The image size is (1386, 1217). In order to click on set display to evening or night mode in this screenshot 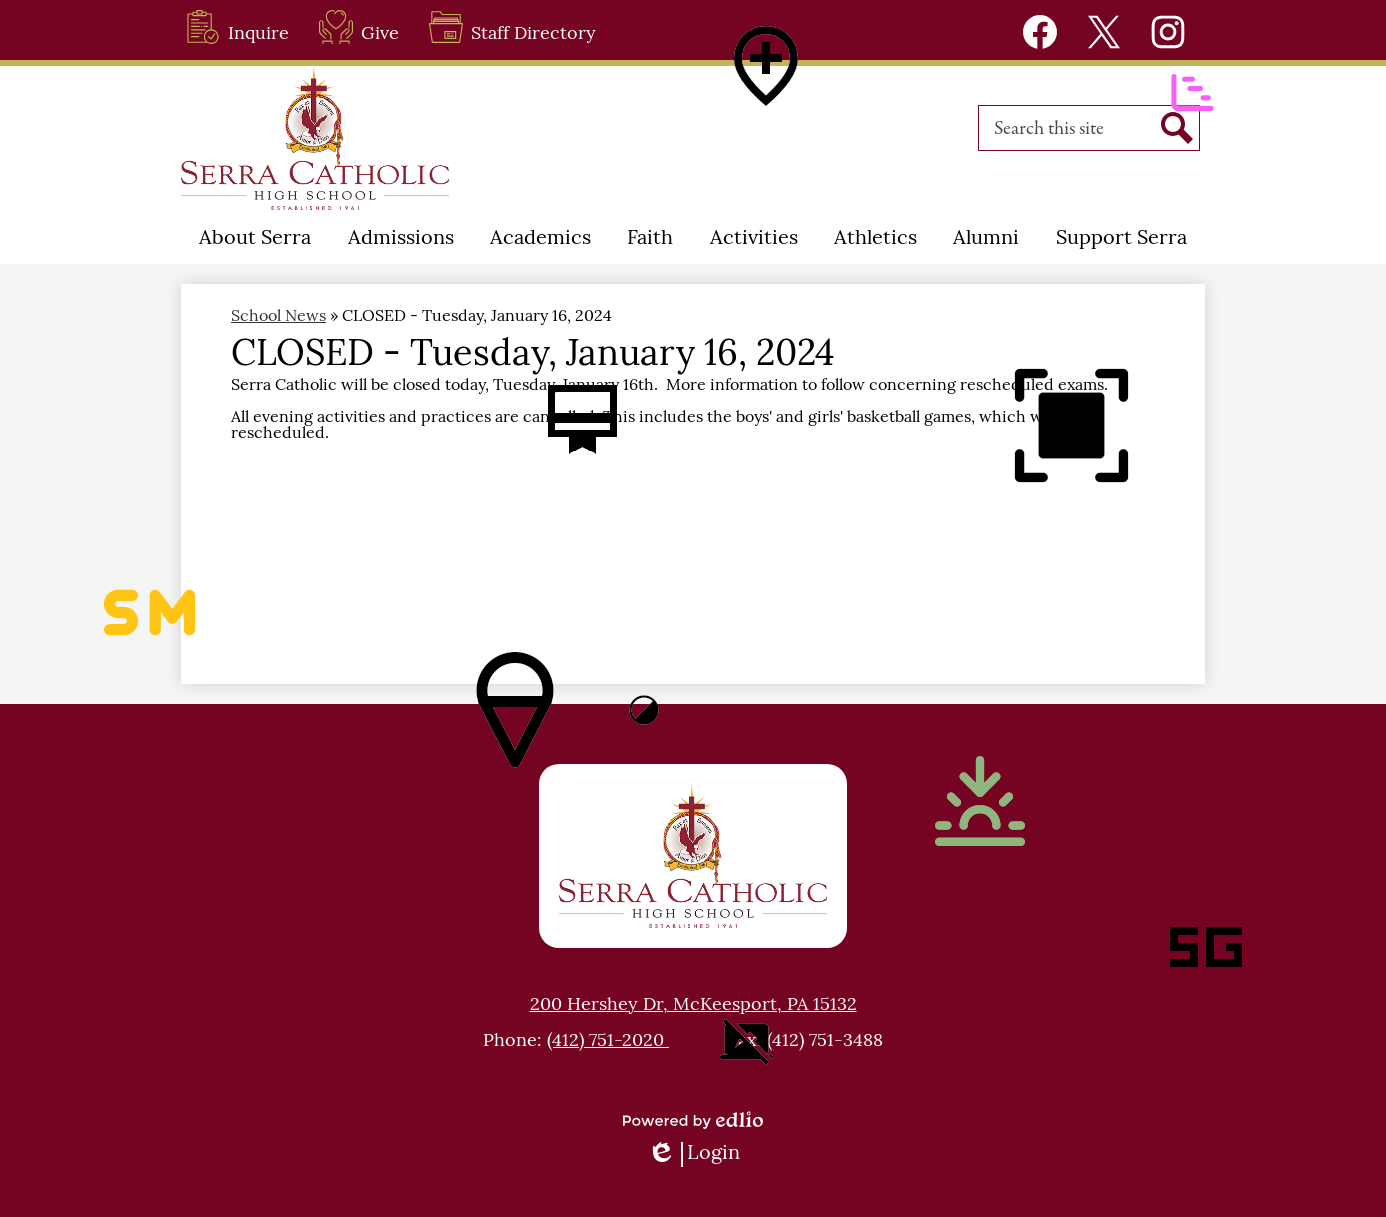, I will do `click(980, 801)`.